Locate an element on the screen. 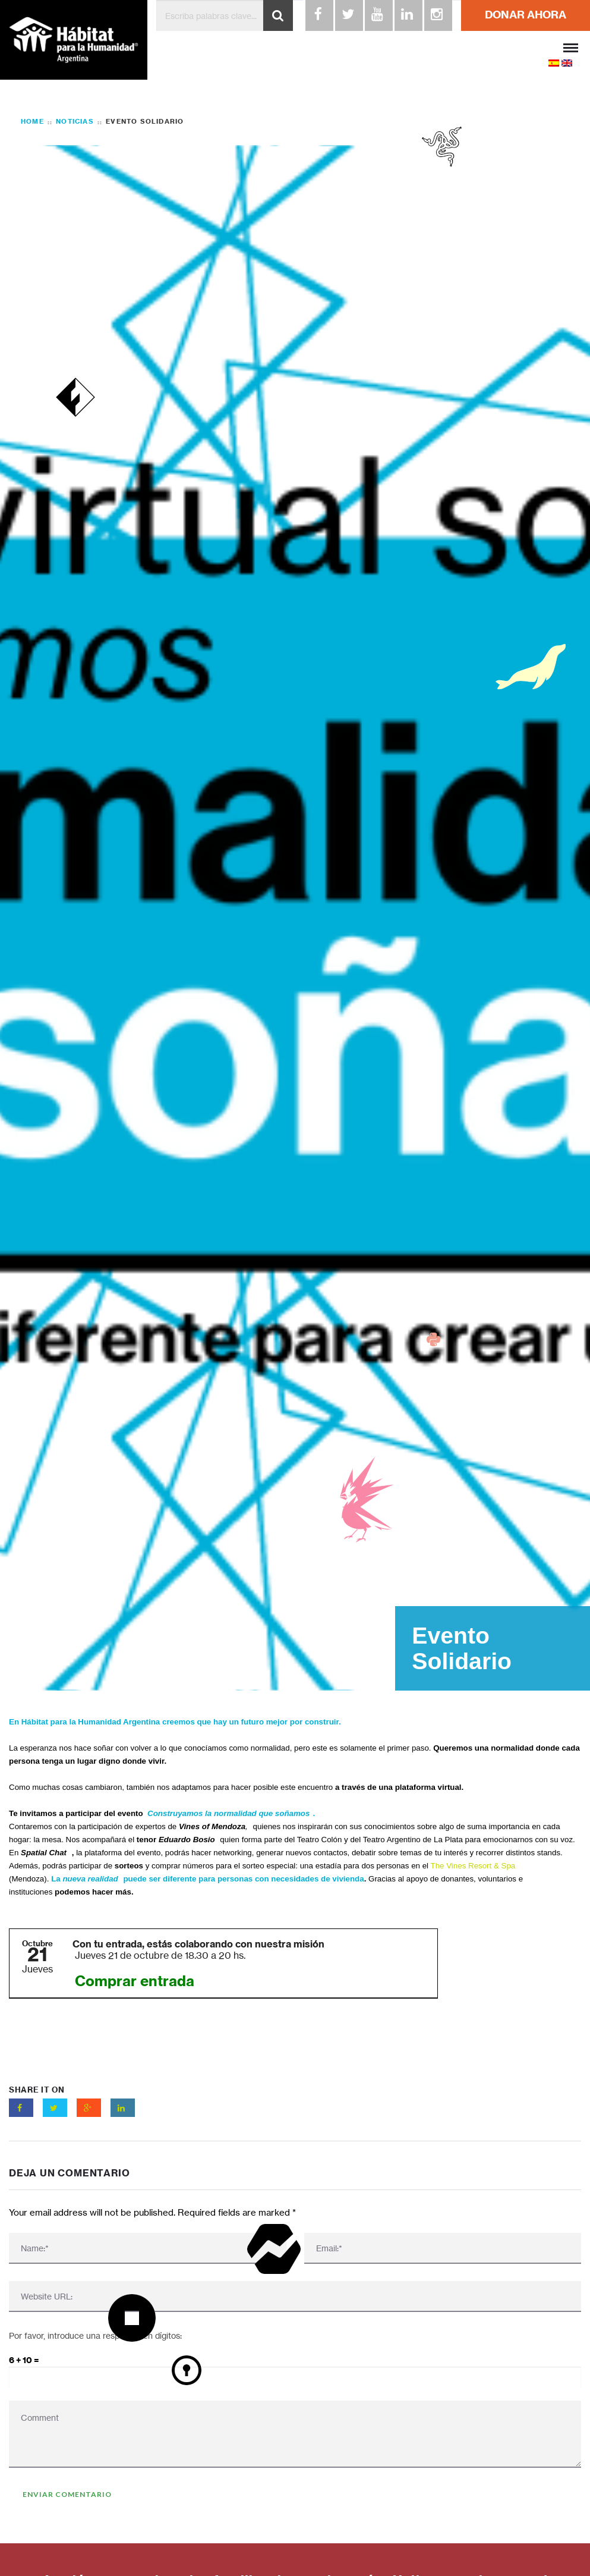 Image resolution: width=590 pixels, height=2576 pixels. lock or secure a room is located at coordinates (187, 2370).